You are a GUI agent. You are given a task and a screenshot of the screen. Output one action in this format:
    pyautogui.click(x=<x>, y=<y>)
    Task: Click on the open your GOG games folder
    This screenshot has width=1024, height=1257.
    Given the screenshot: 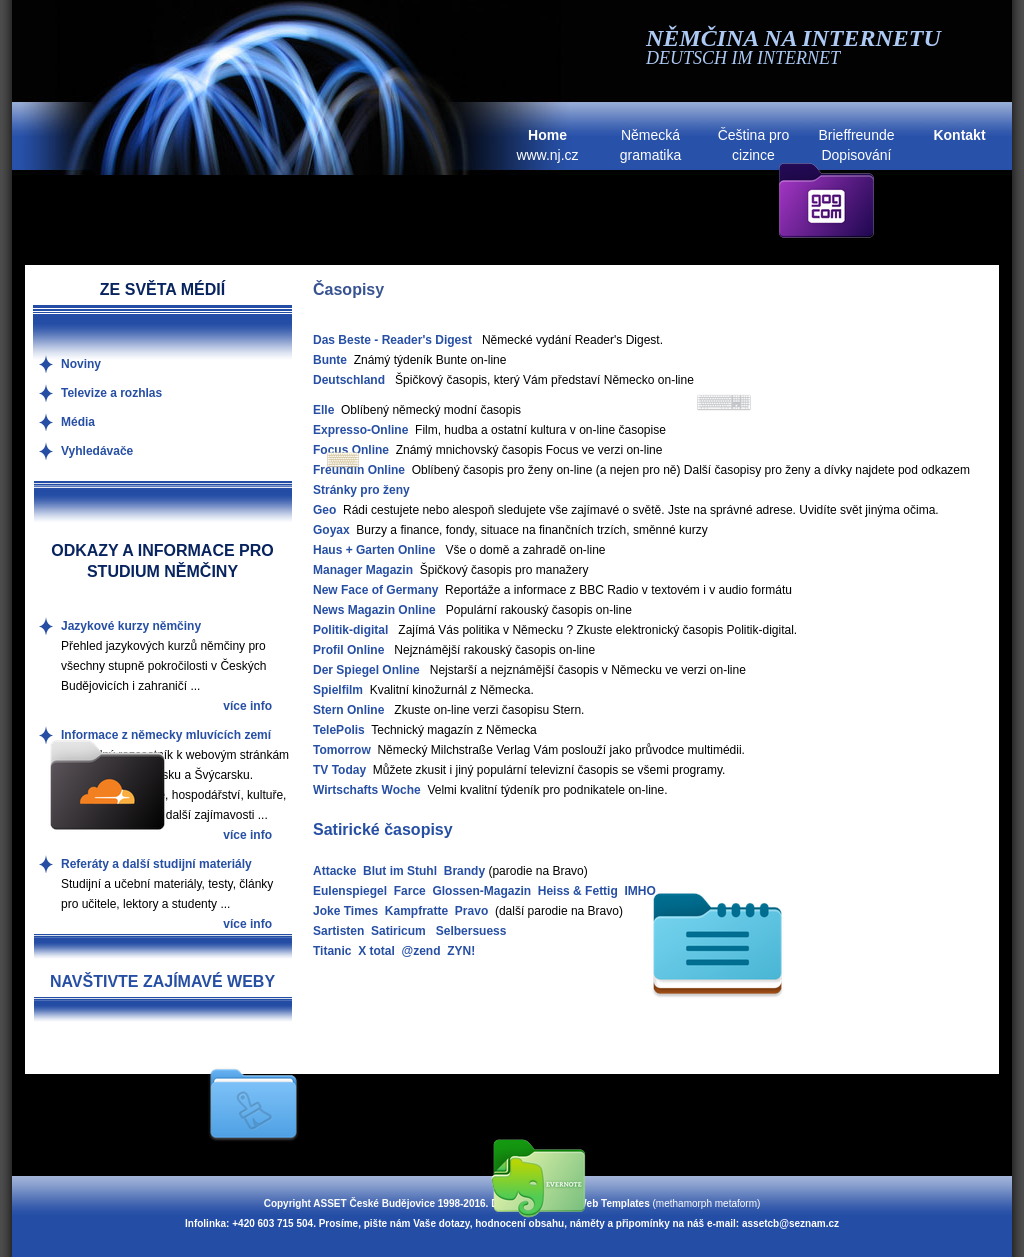 What is the action you would take?
    pyautogui.click(x=826, y=203)
    